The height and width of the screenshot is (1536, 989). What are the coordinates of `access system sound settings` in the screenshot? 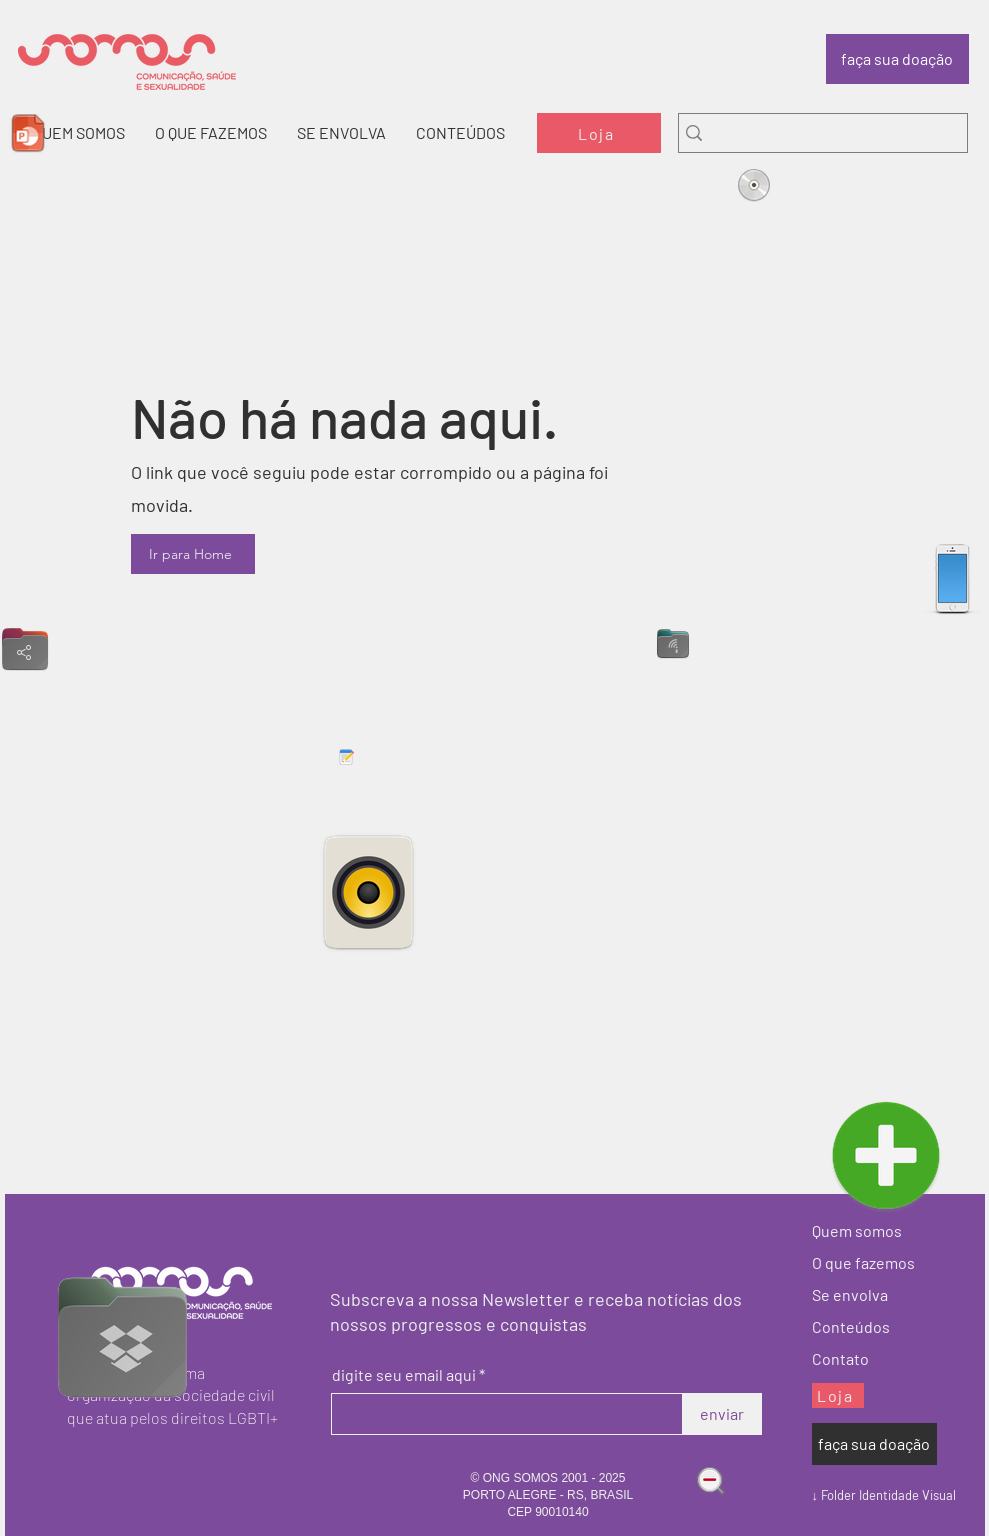 It's located at (368, 892).